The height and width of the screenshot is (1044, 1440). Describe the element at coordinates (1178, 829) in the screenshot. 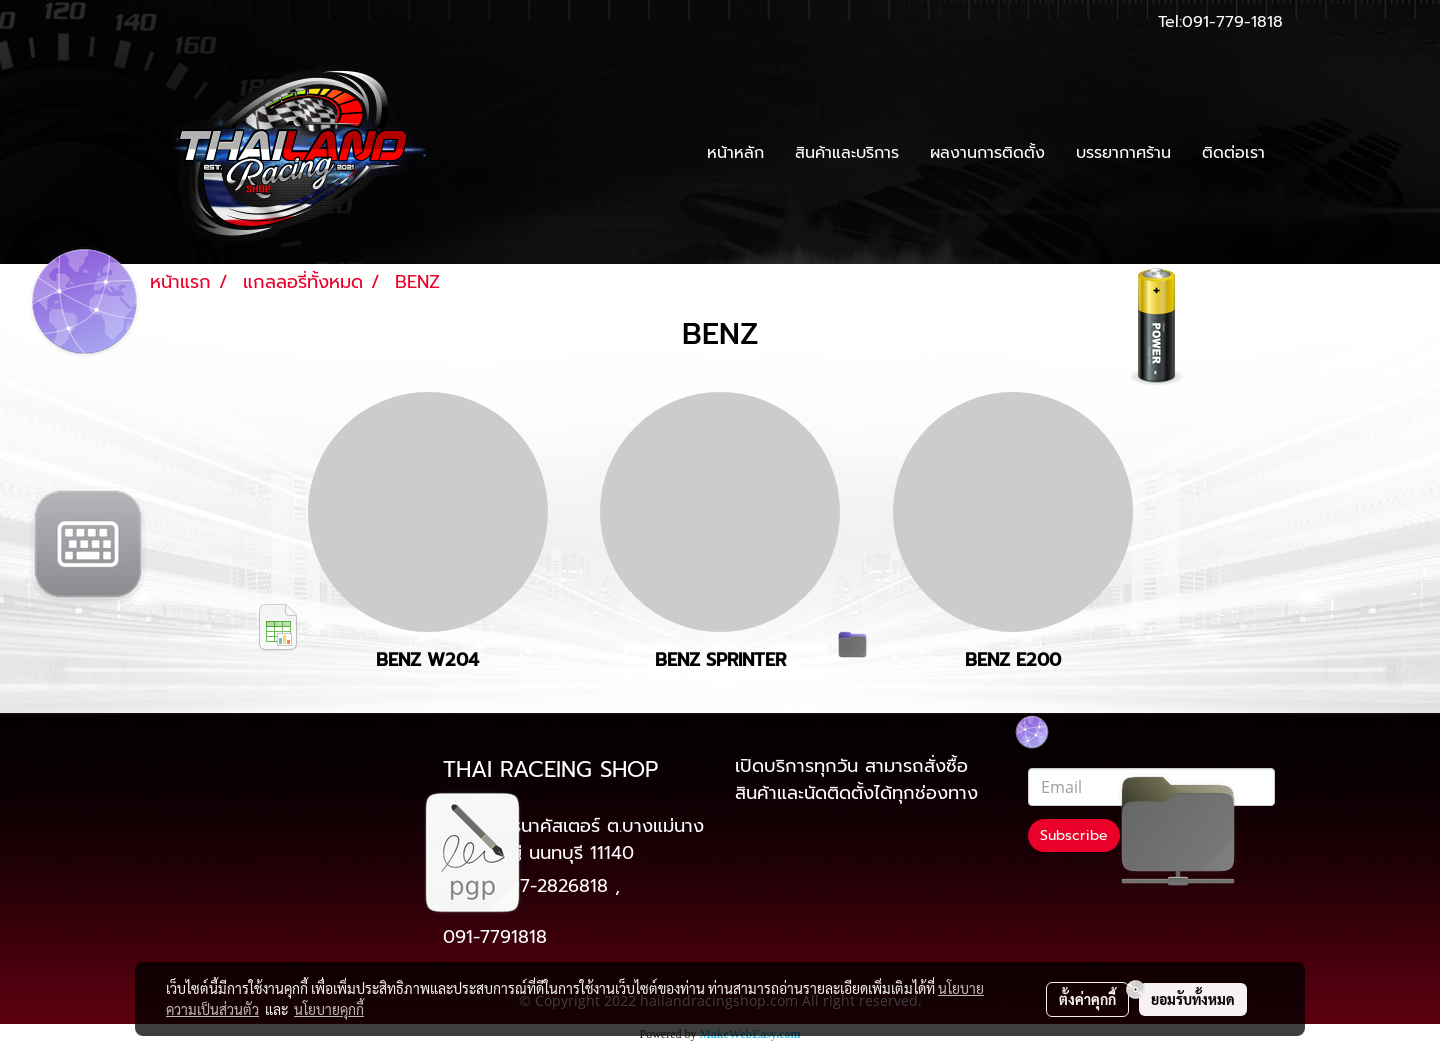

I see `access files stored on a remote server` at that location.